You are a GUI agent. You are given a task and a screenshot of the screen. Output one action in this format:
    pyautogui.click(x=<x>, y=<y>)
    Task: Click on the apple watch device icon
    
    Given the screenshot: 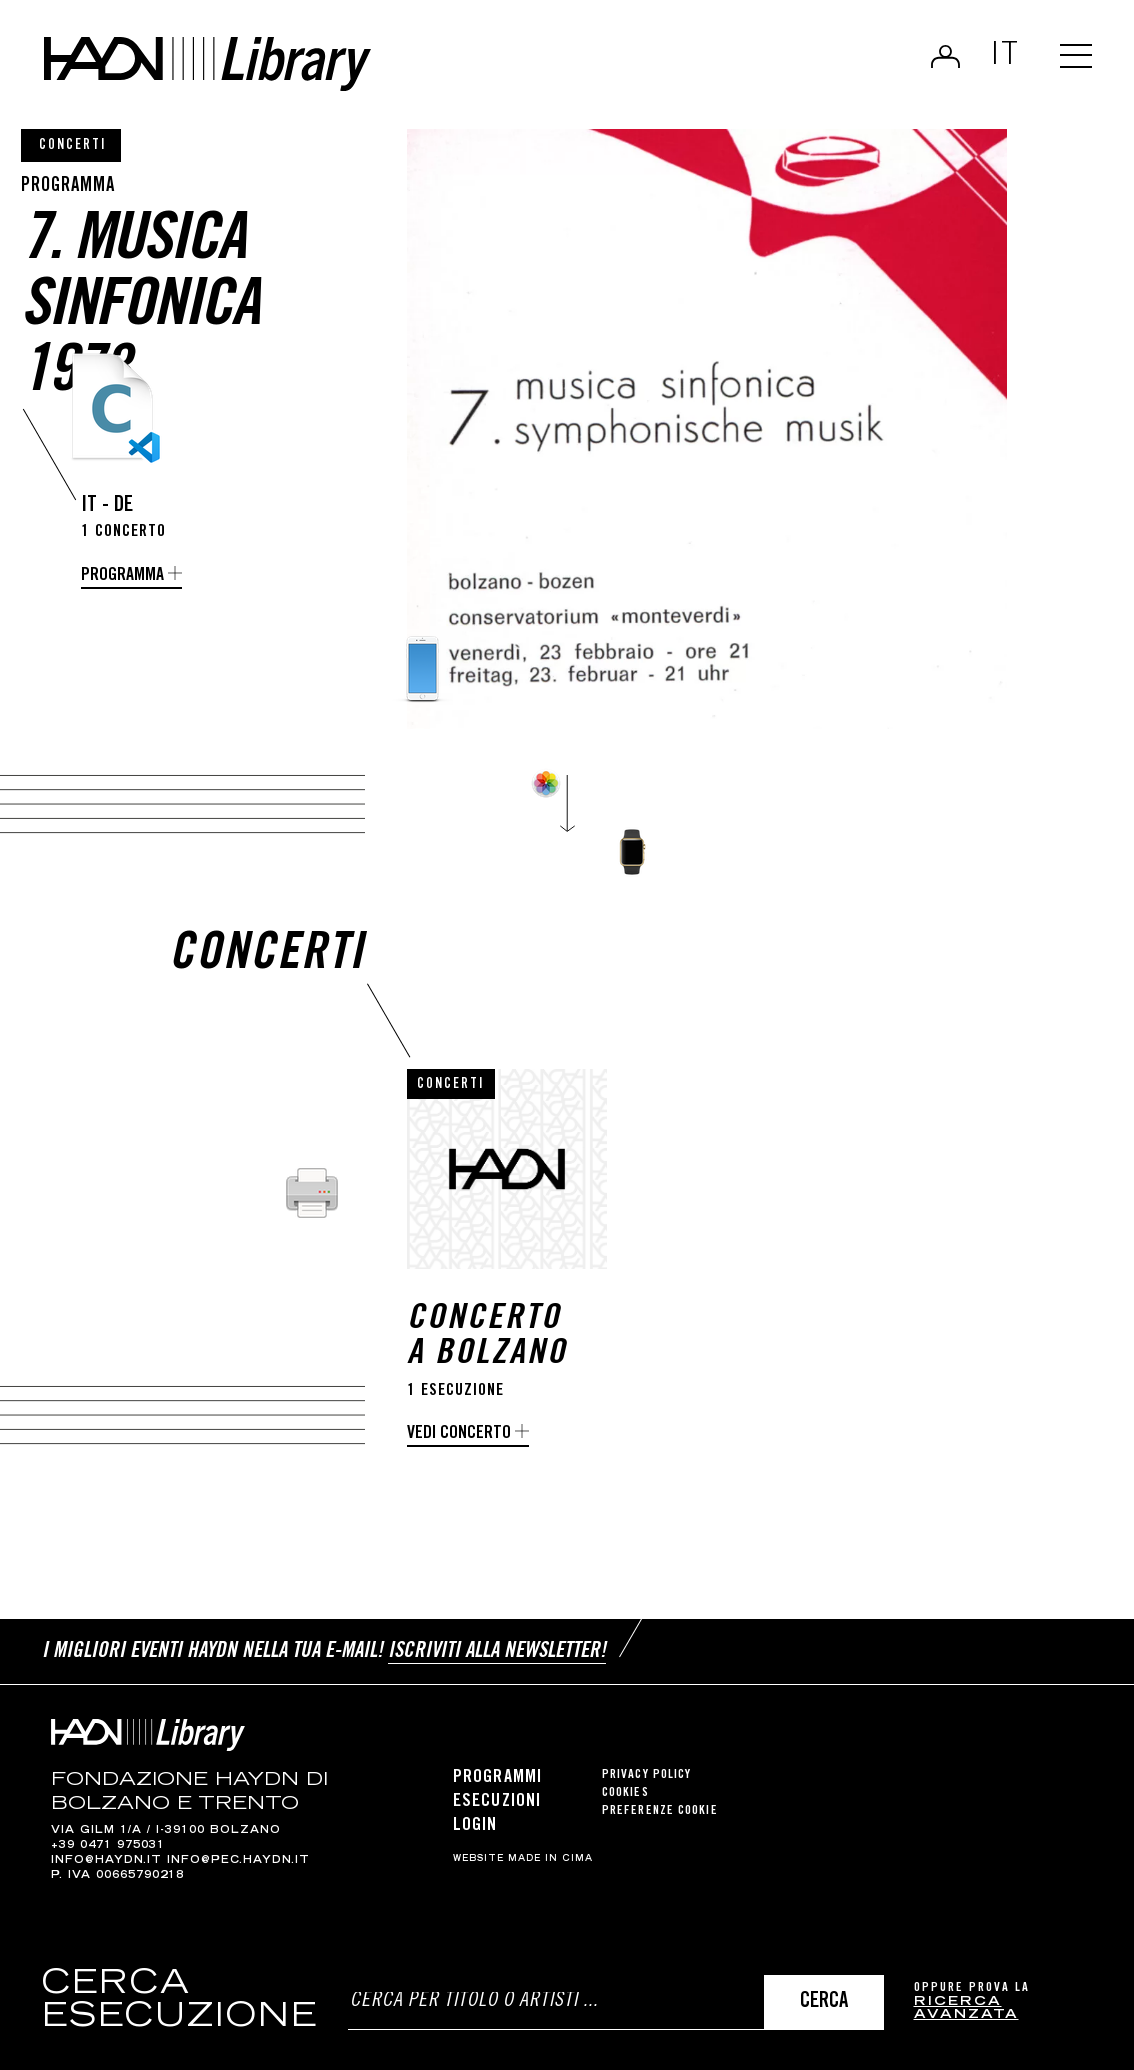 What is the action you would take?
    pyautogui.click(x=632, y=852)
    